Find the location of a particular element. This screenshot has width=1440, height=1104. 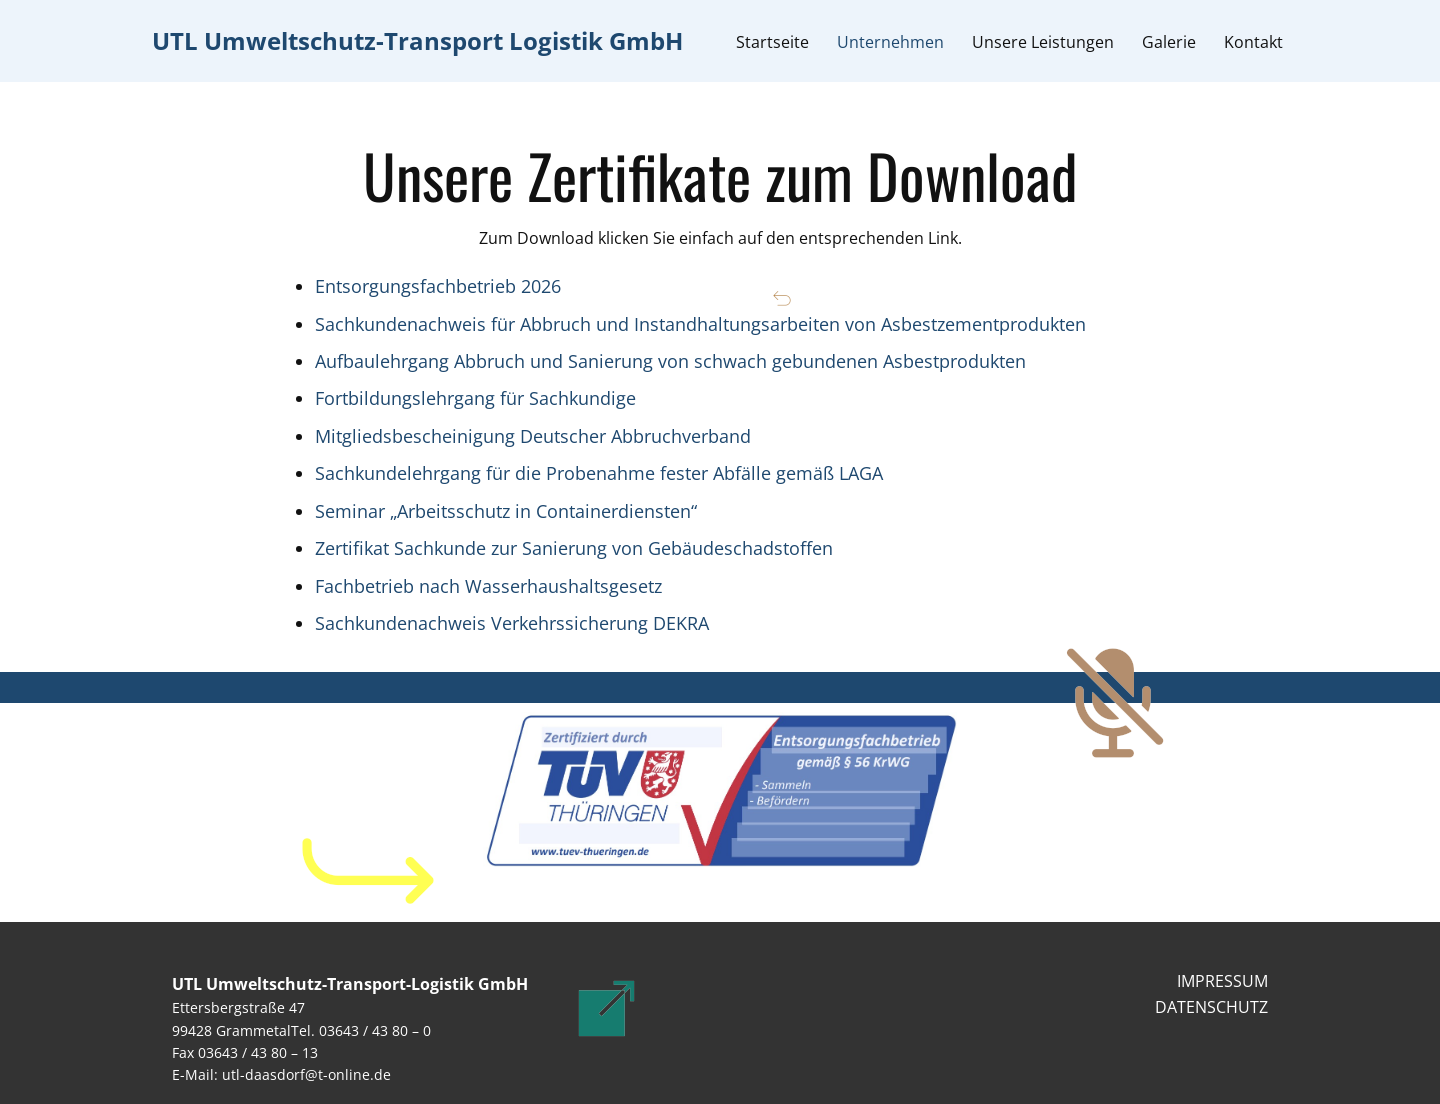

undo previous action is located at coordinates (782, 299).